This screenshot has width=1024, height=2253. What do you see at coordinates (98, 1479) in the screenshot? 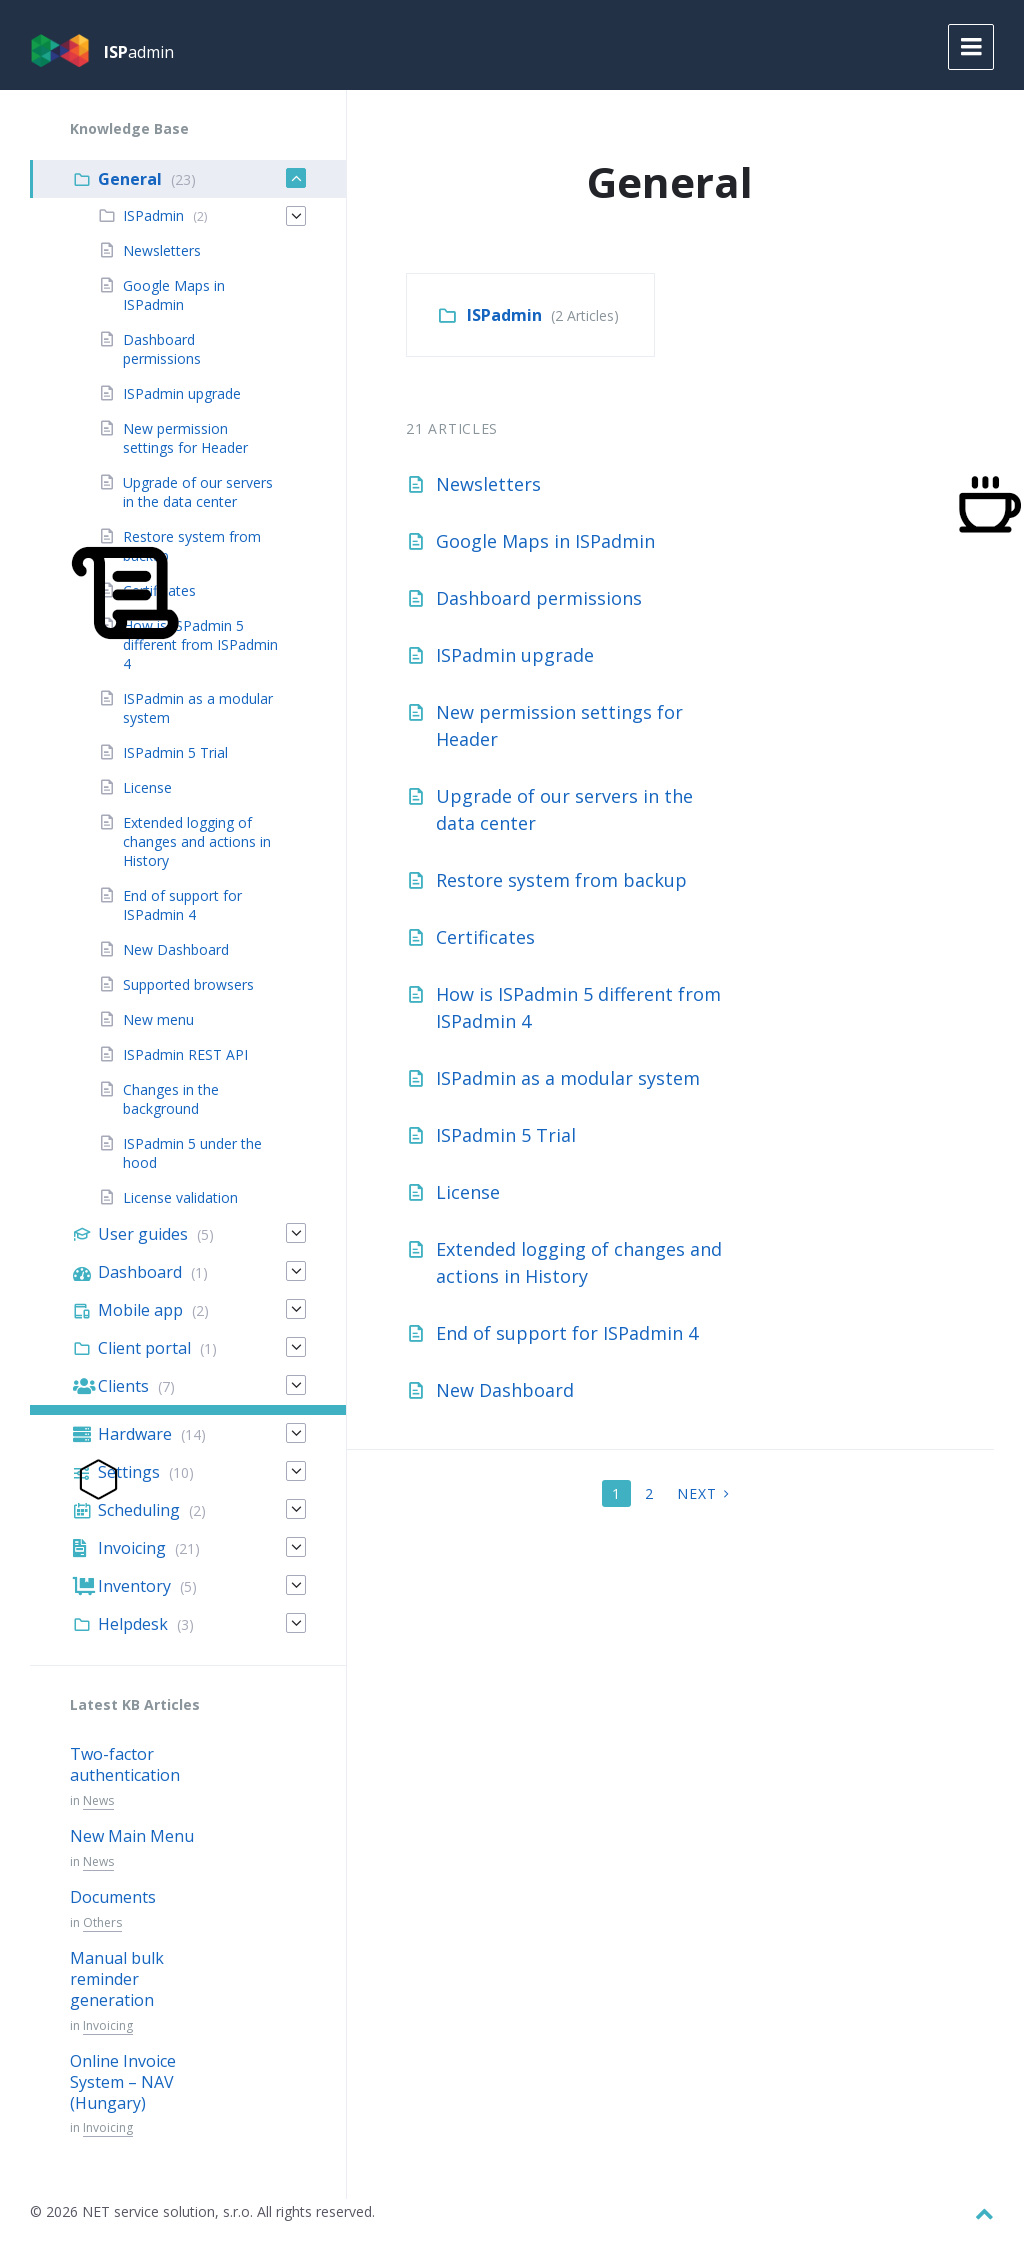
I see `indicates a hexagonal category or shape tool` at bounding box center [98, 1479].